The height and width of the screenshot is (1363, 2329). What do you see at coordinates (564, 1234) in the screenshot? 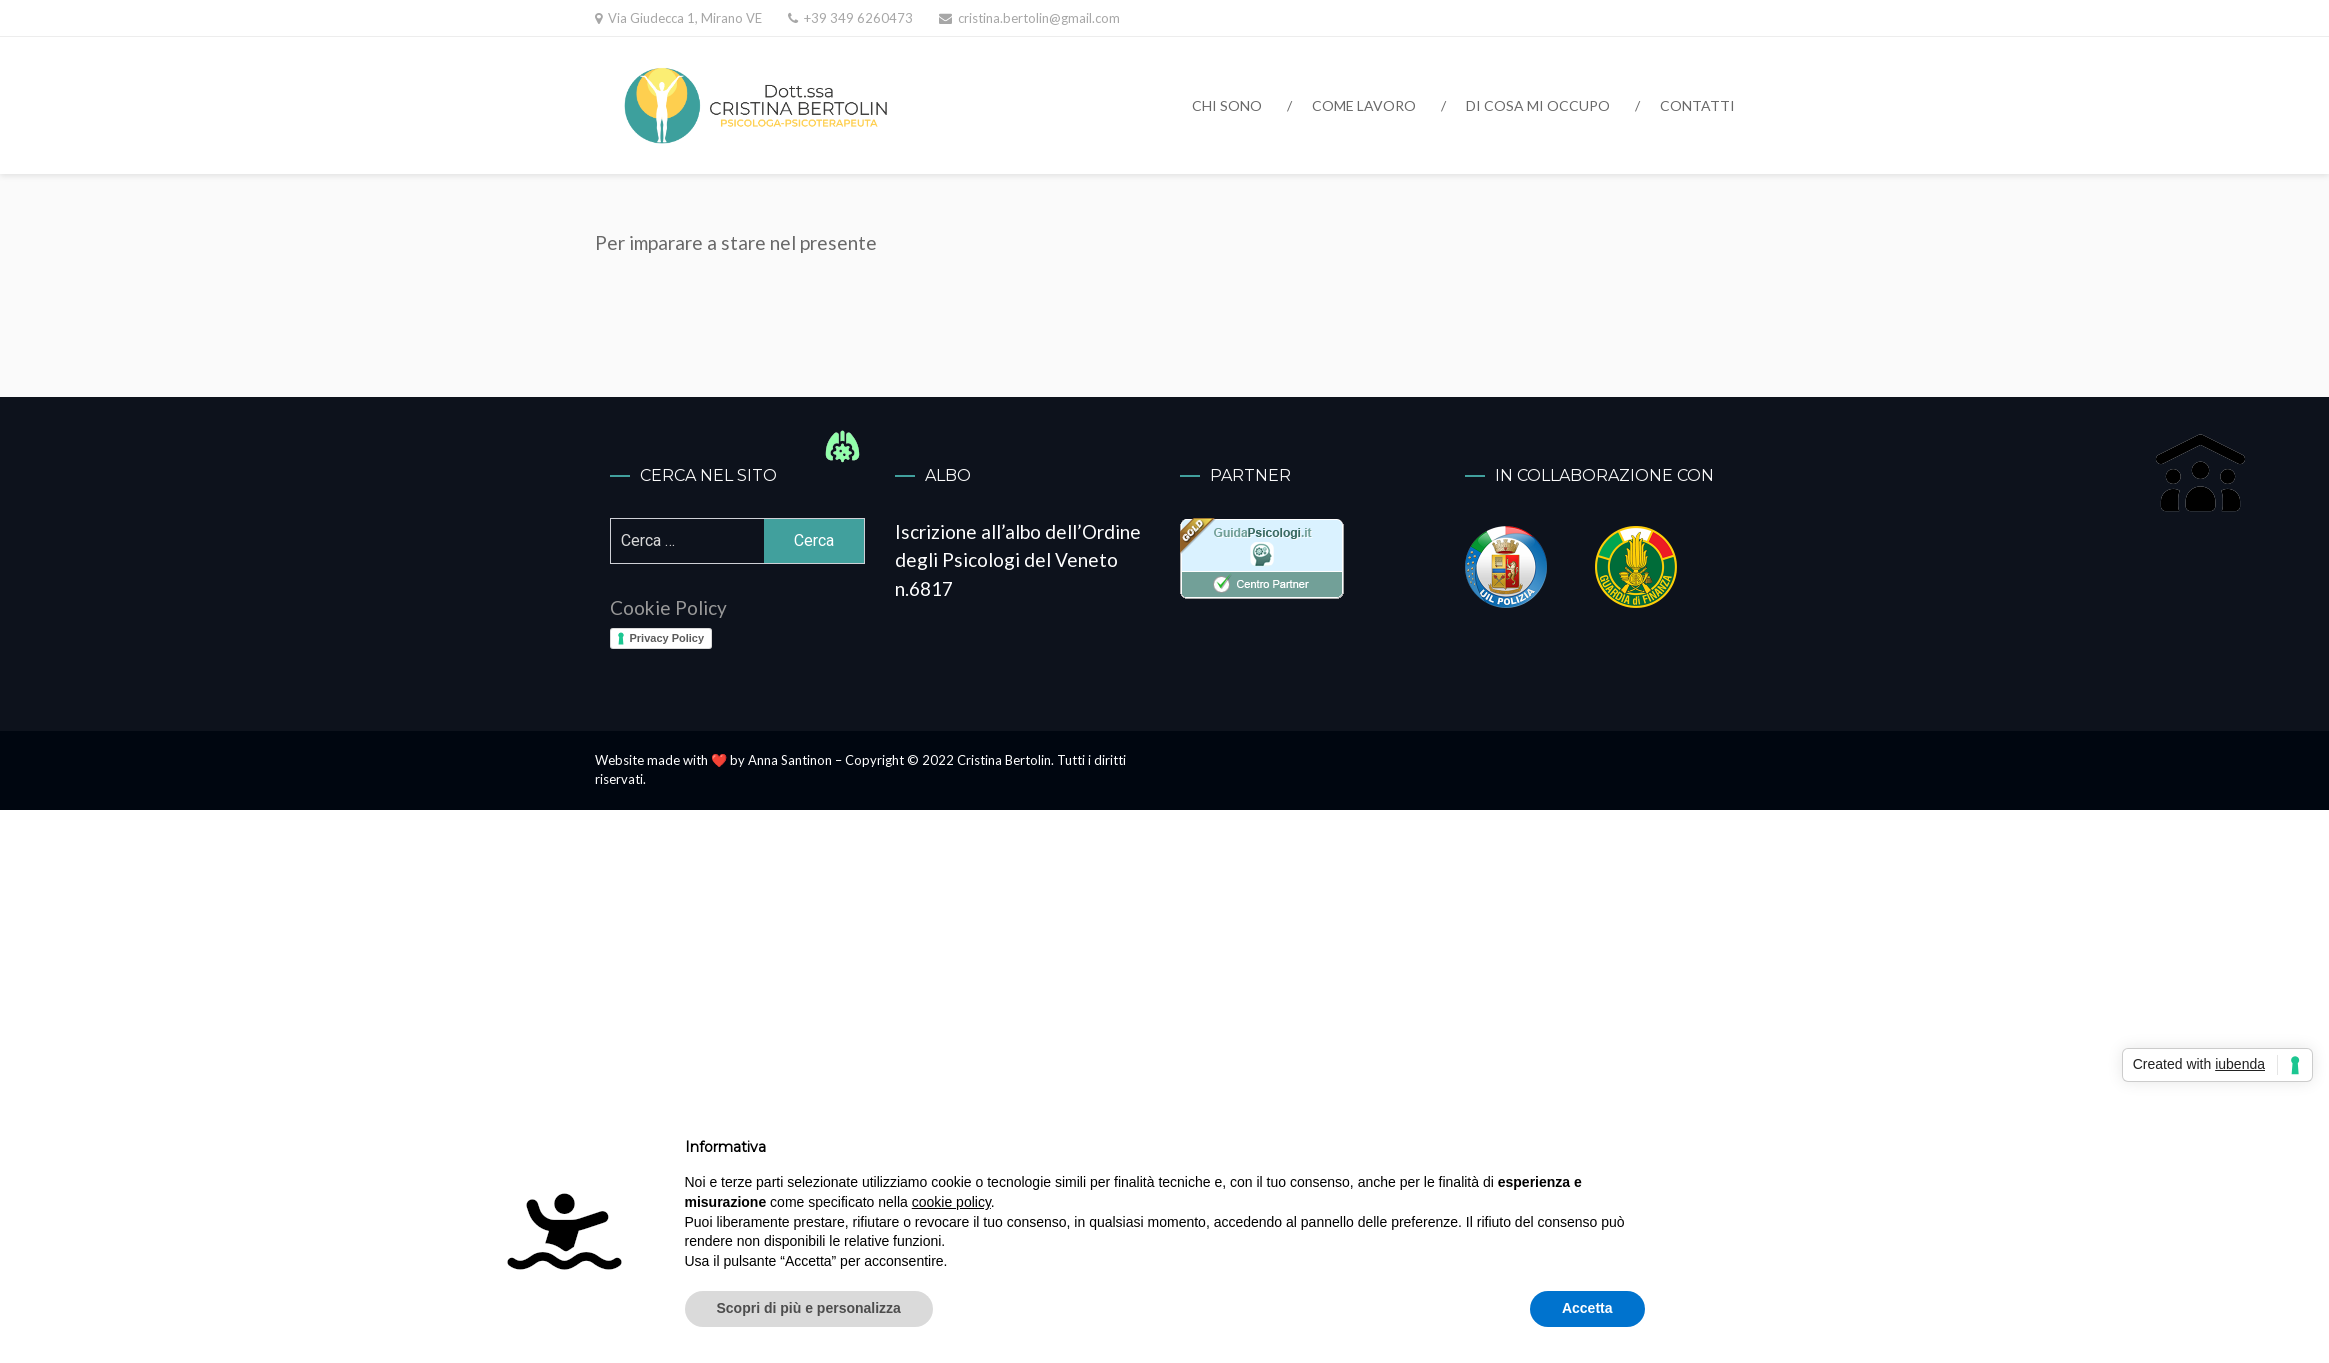
I see `indicates water safety or drowning hazard warning` at bounding box center [564, 1234].